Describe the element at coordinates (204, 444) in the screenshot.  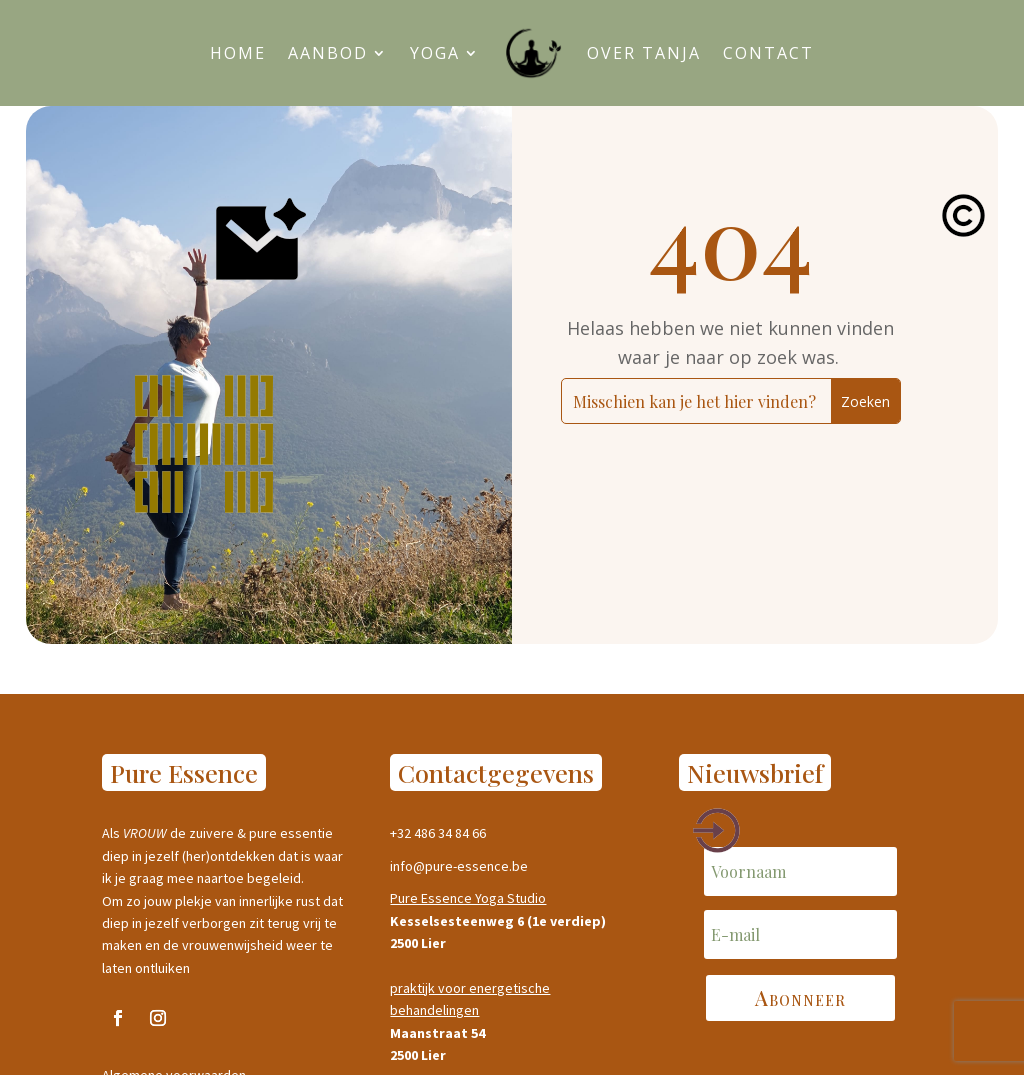
I see `launch htop system monitoring application` at that location.